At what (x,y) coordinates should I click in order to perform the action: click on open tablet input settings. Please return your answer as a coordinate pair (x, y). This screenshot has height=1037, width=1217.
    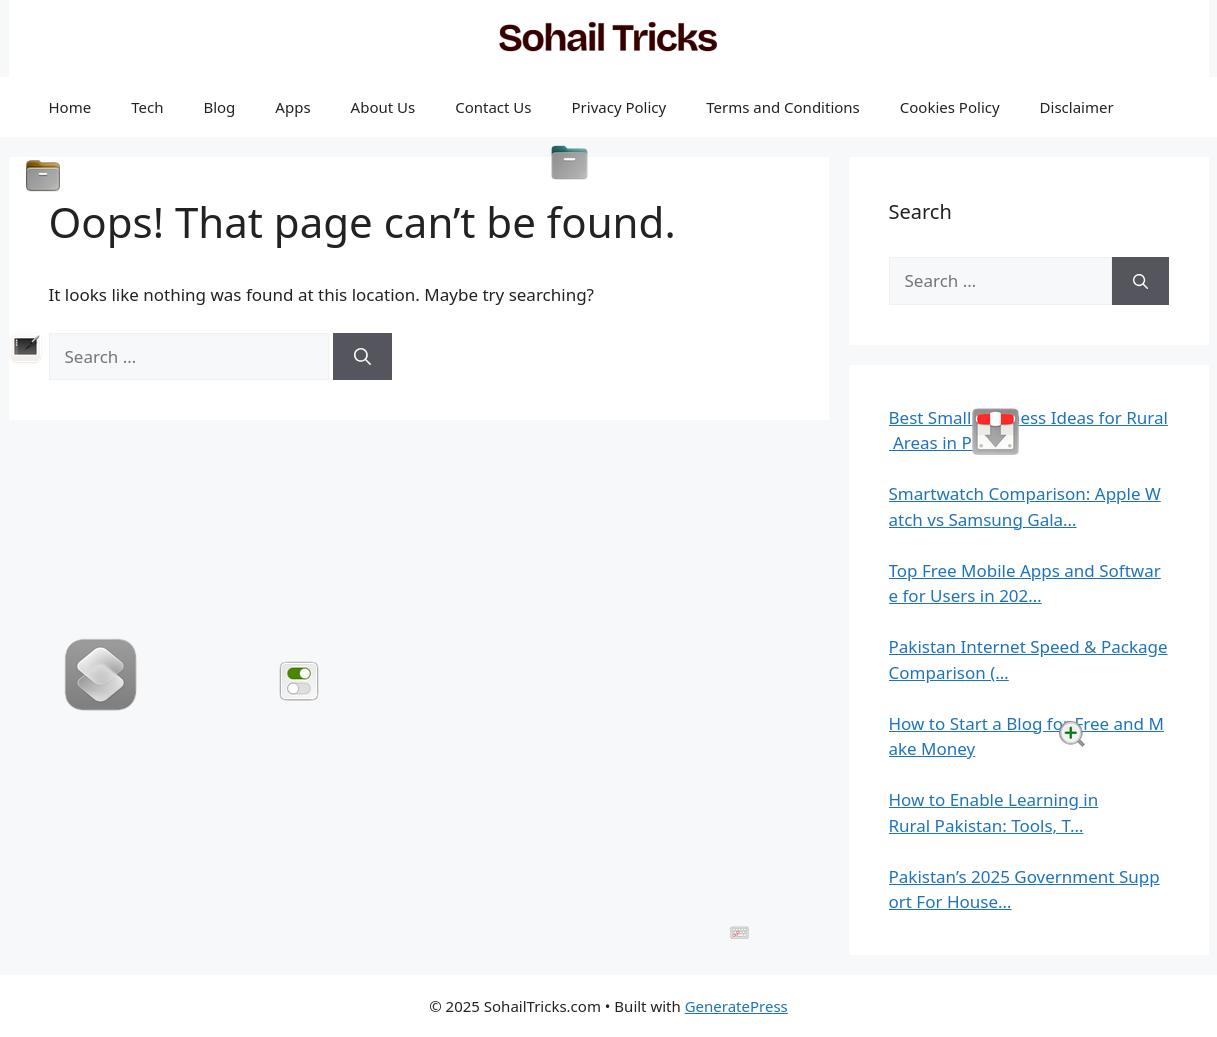
    Looking at the image, I should click on (25, 346).